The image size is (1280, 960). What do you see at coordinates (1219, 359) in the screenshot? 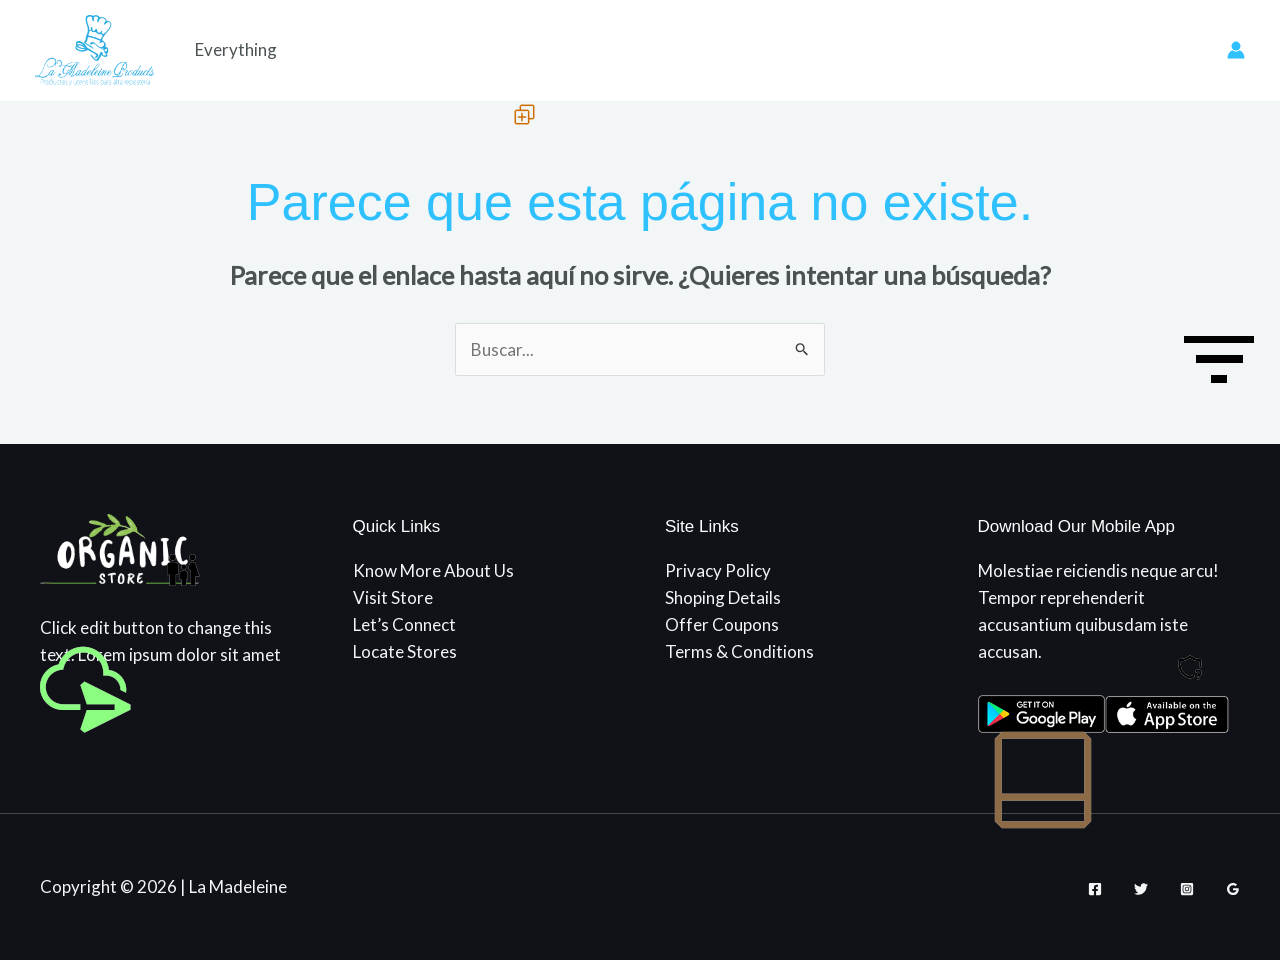
I see `filter or sort list items` at bounding box center [1219, 359].